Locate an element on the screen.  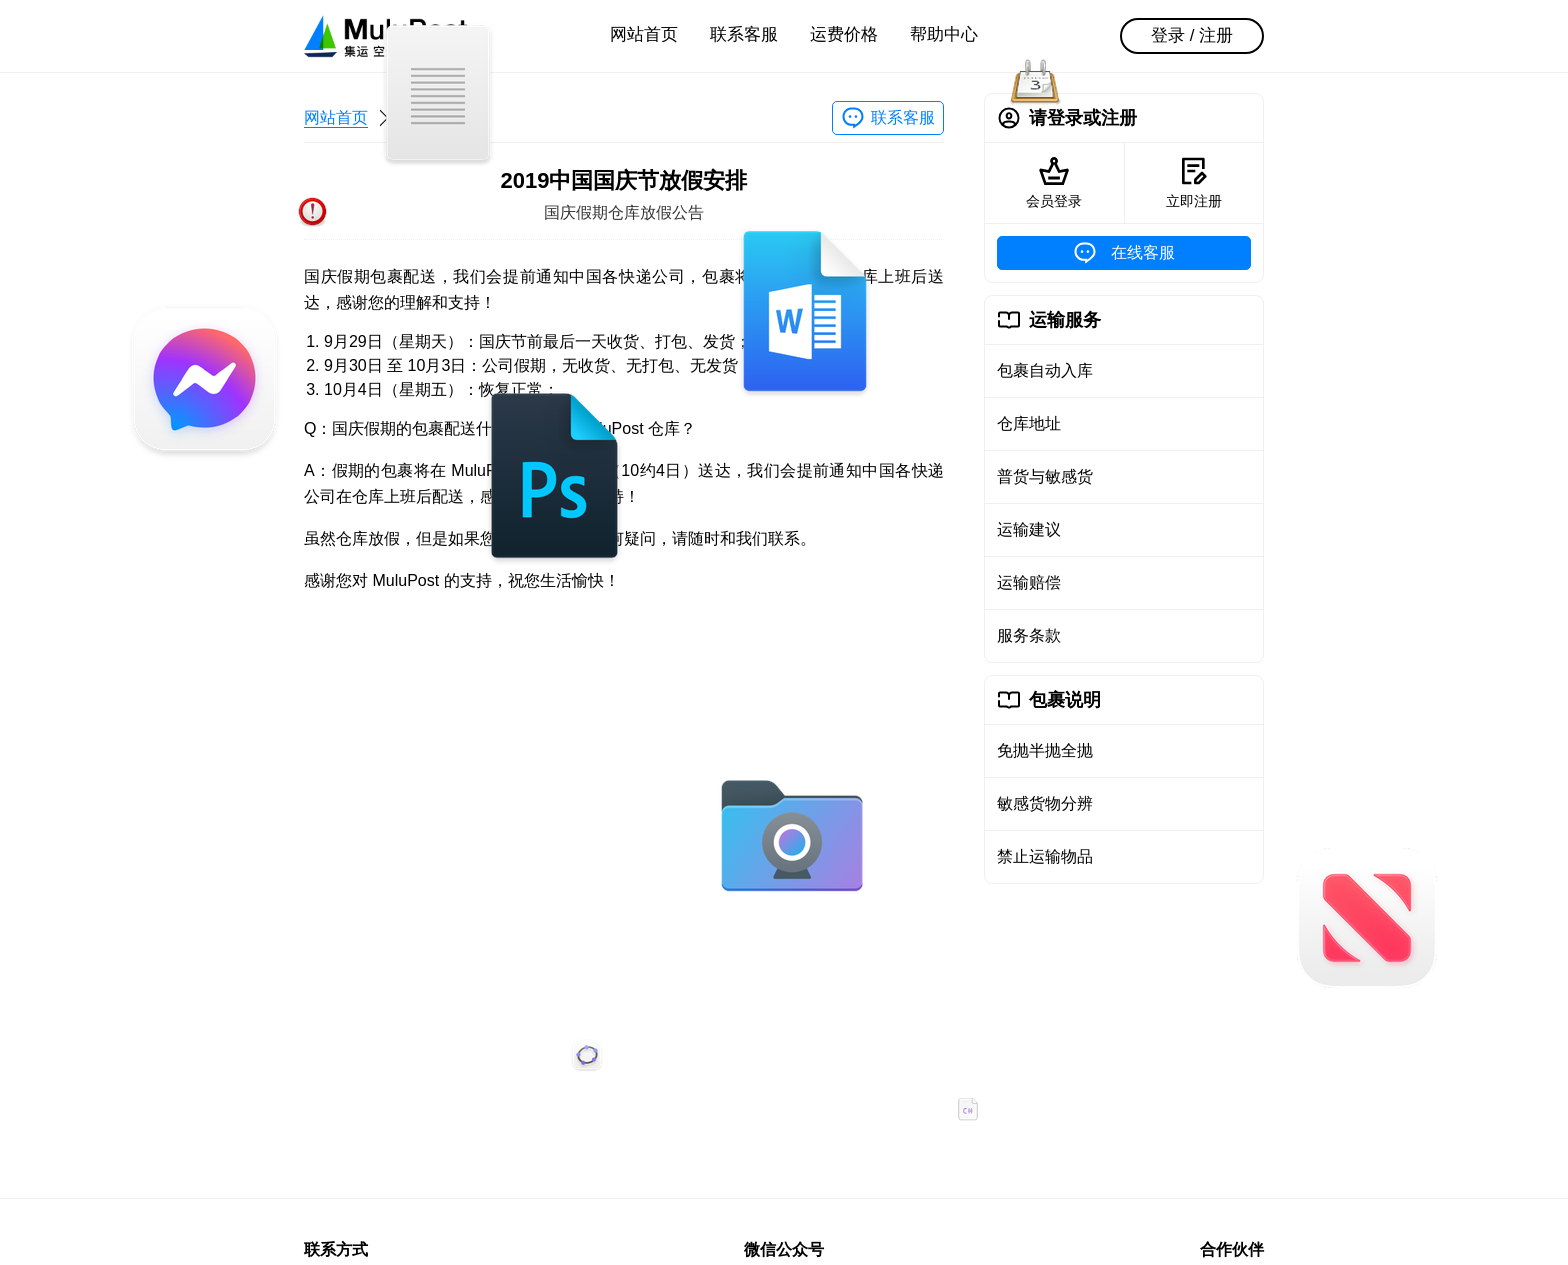
a photoshop document file is located at coordinates (554, 475).